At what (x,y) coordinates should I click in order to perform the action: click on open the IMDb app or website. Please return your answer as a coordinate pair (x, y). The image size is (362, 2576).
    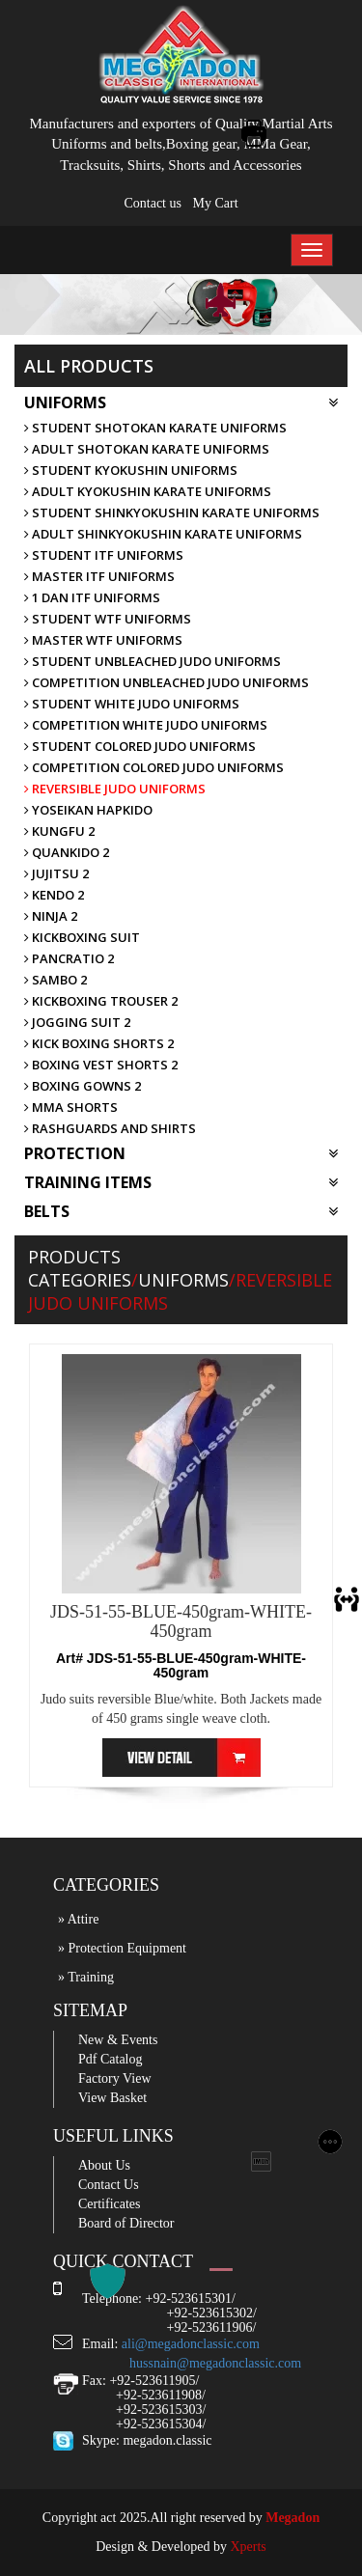
    Looking at the image, I should click on (261, 2161).